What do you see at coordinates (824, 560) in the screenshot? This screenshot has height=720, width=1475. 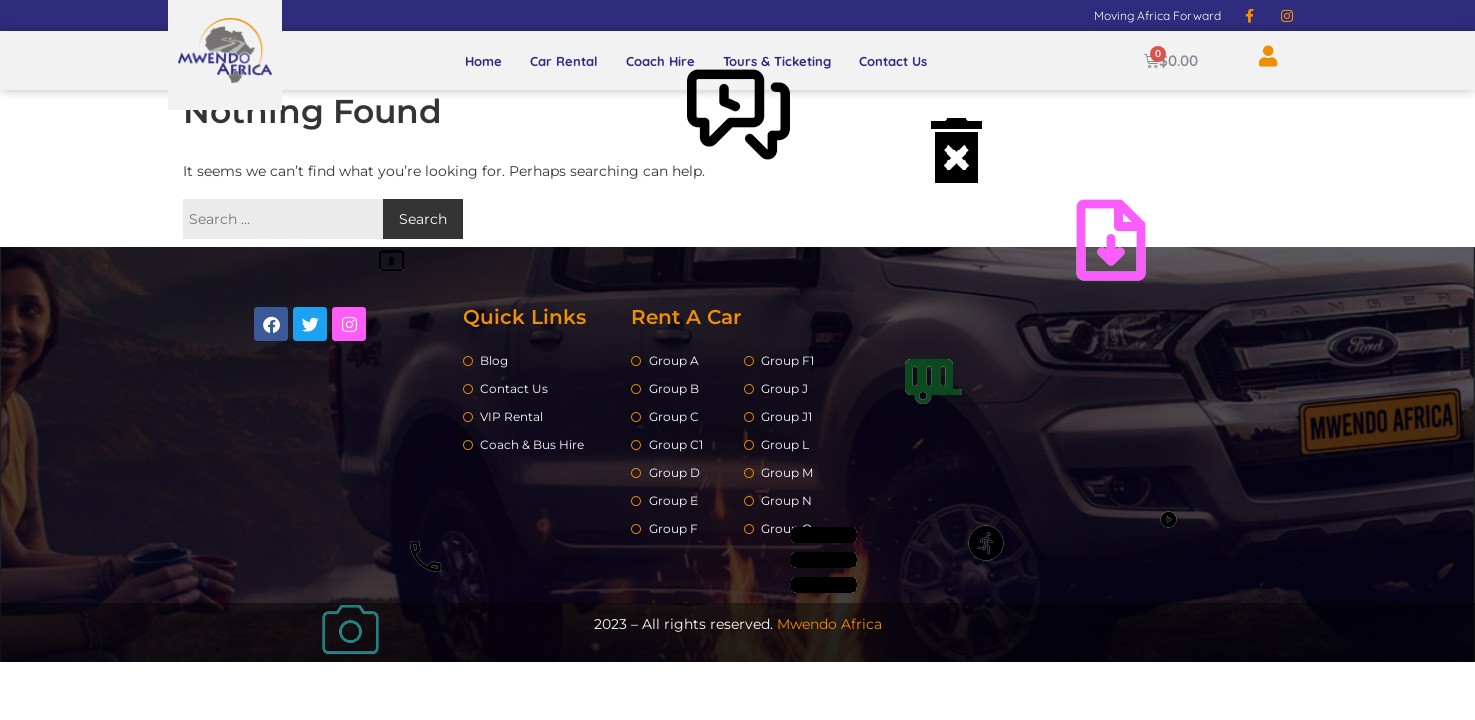 I see `view data in row format` at bounding box center [824, 560].